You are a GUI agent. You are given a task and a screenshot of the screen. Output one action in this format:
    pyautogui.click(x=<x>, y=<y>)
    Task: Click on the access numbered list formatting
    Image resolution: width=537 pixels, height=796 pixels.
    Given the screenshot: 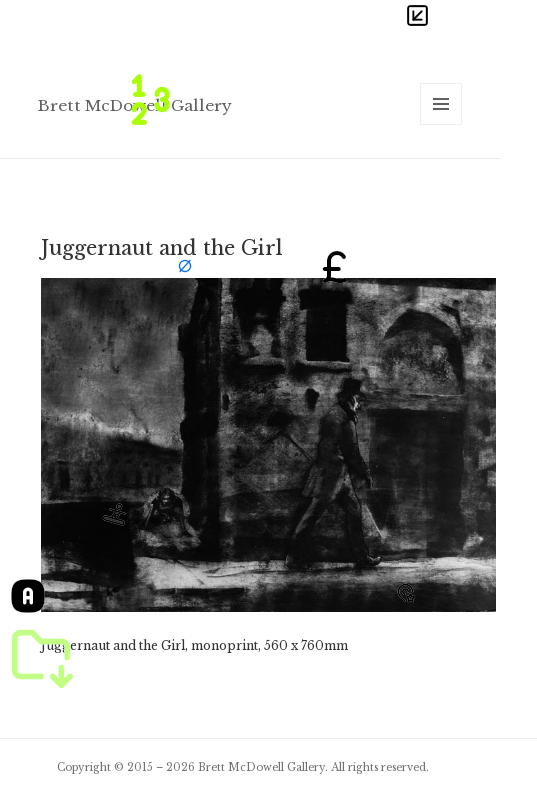 What is the action you would take?
    pyautogui.click(x=149, y=99)
    